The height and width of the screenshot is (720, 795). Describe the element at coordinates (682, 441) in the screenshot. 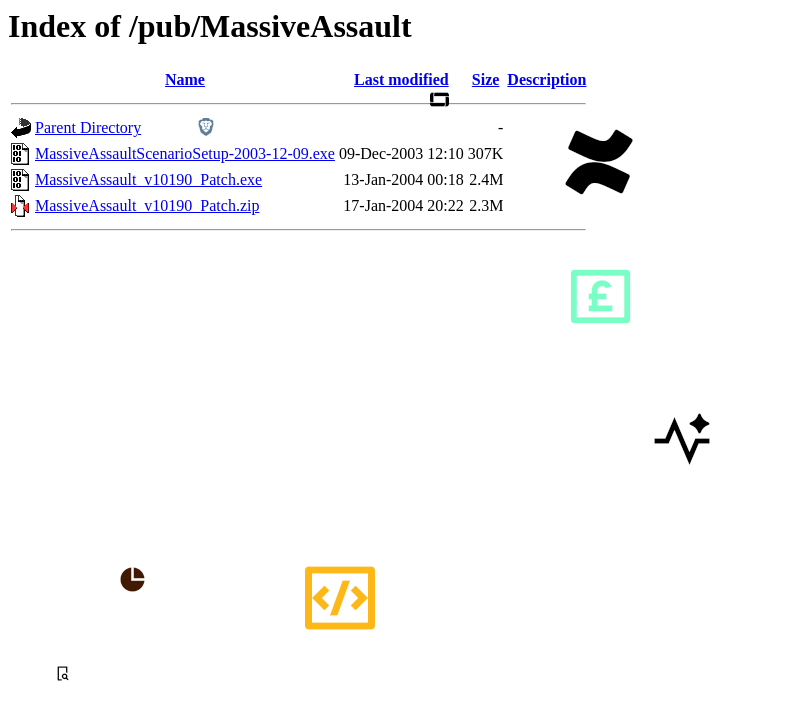

I see `access AI-powered health monitoring` at that location.